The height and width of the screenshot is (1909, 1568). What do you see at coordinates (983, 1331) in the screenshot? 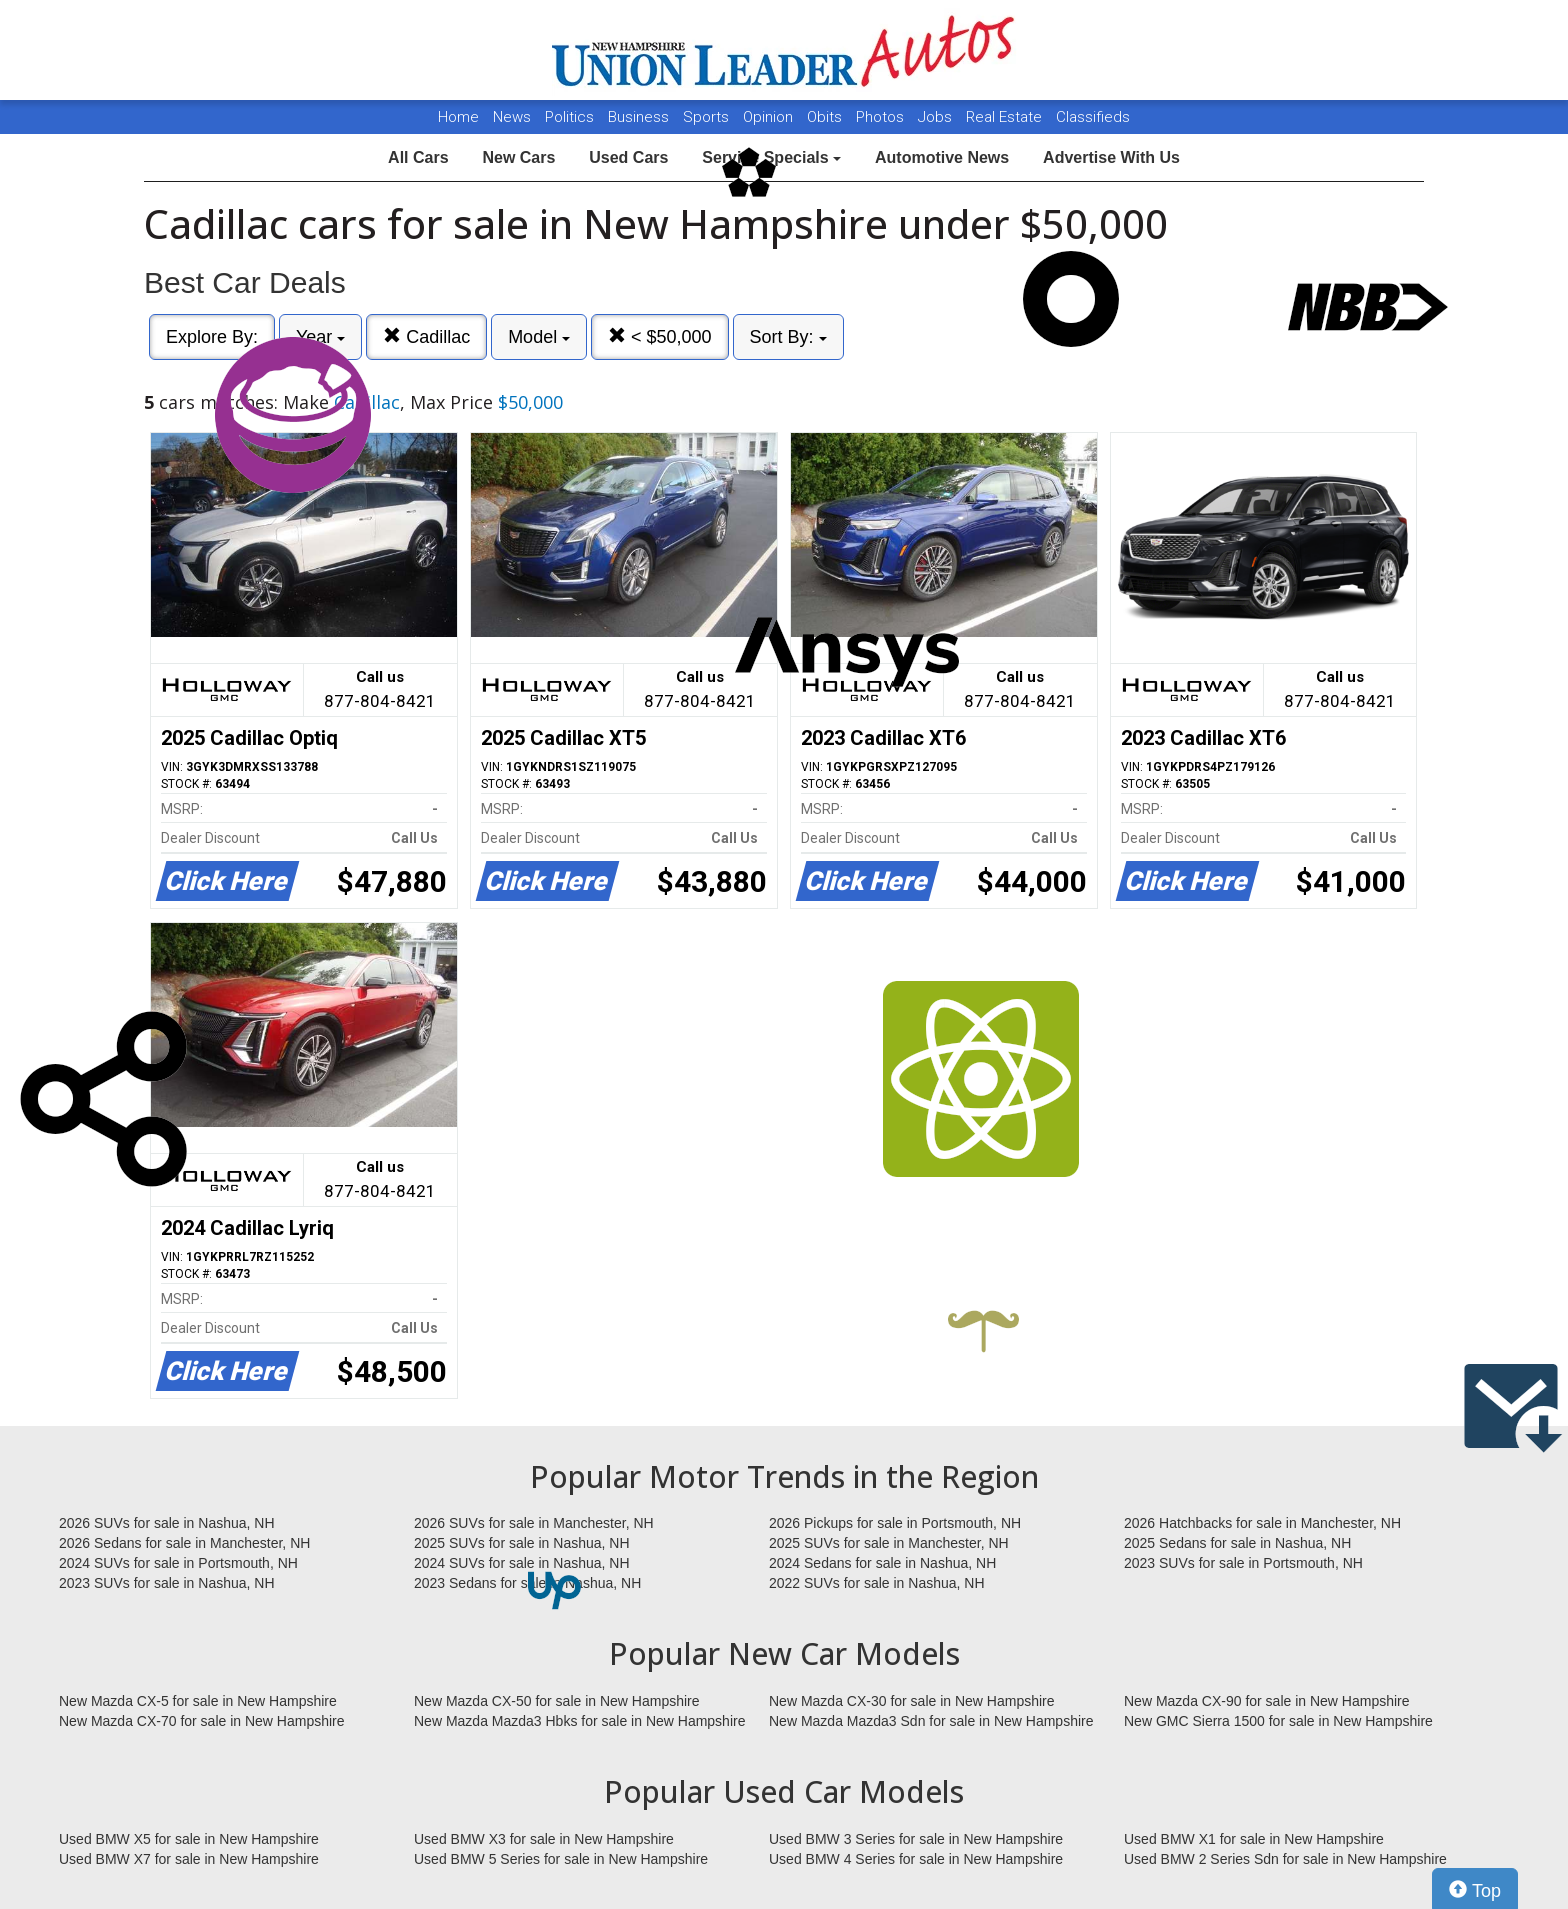
I see `handlebars.js templating library logo` at bounding box center [983, 1331].